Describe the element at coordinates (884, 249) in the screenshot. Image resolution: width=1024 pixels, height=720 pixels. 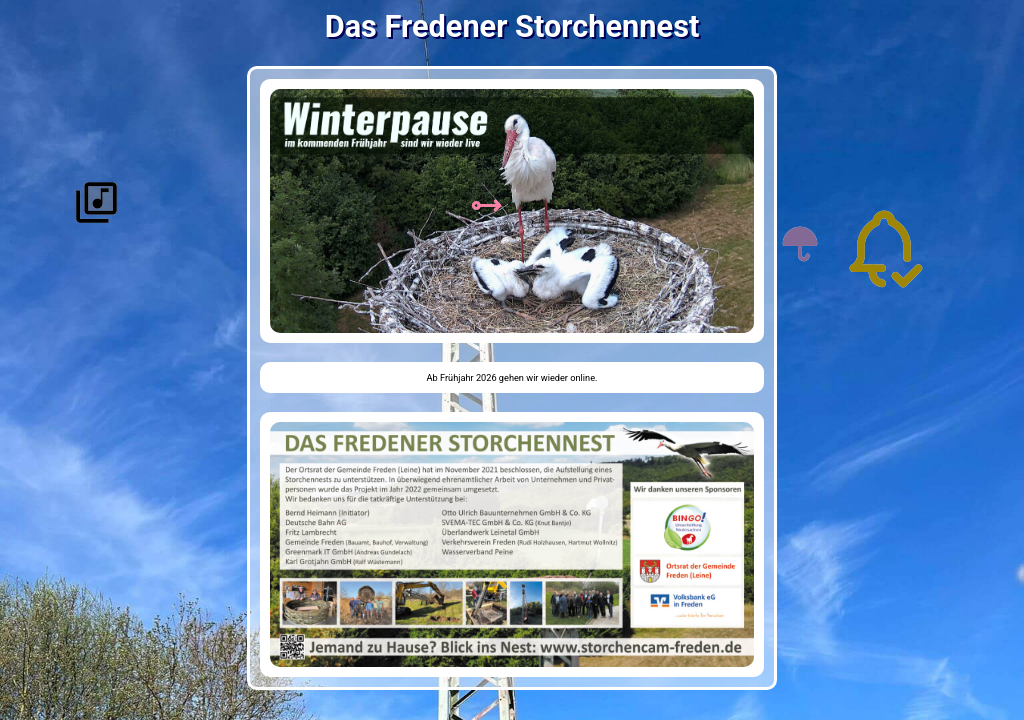
I see `notification successfully enabled` at that location.